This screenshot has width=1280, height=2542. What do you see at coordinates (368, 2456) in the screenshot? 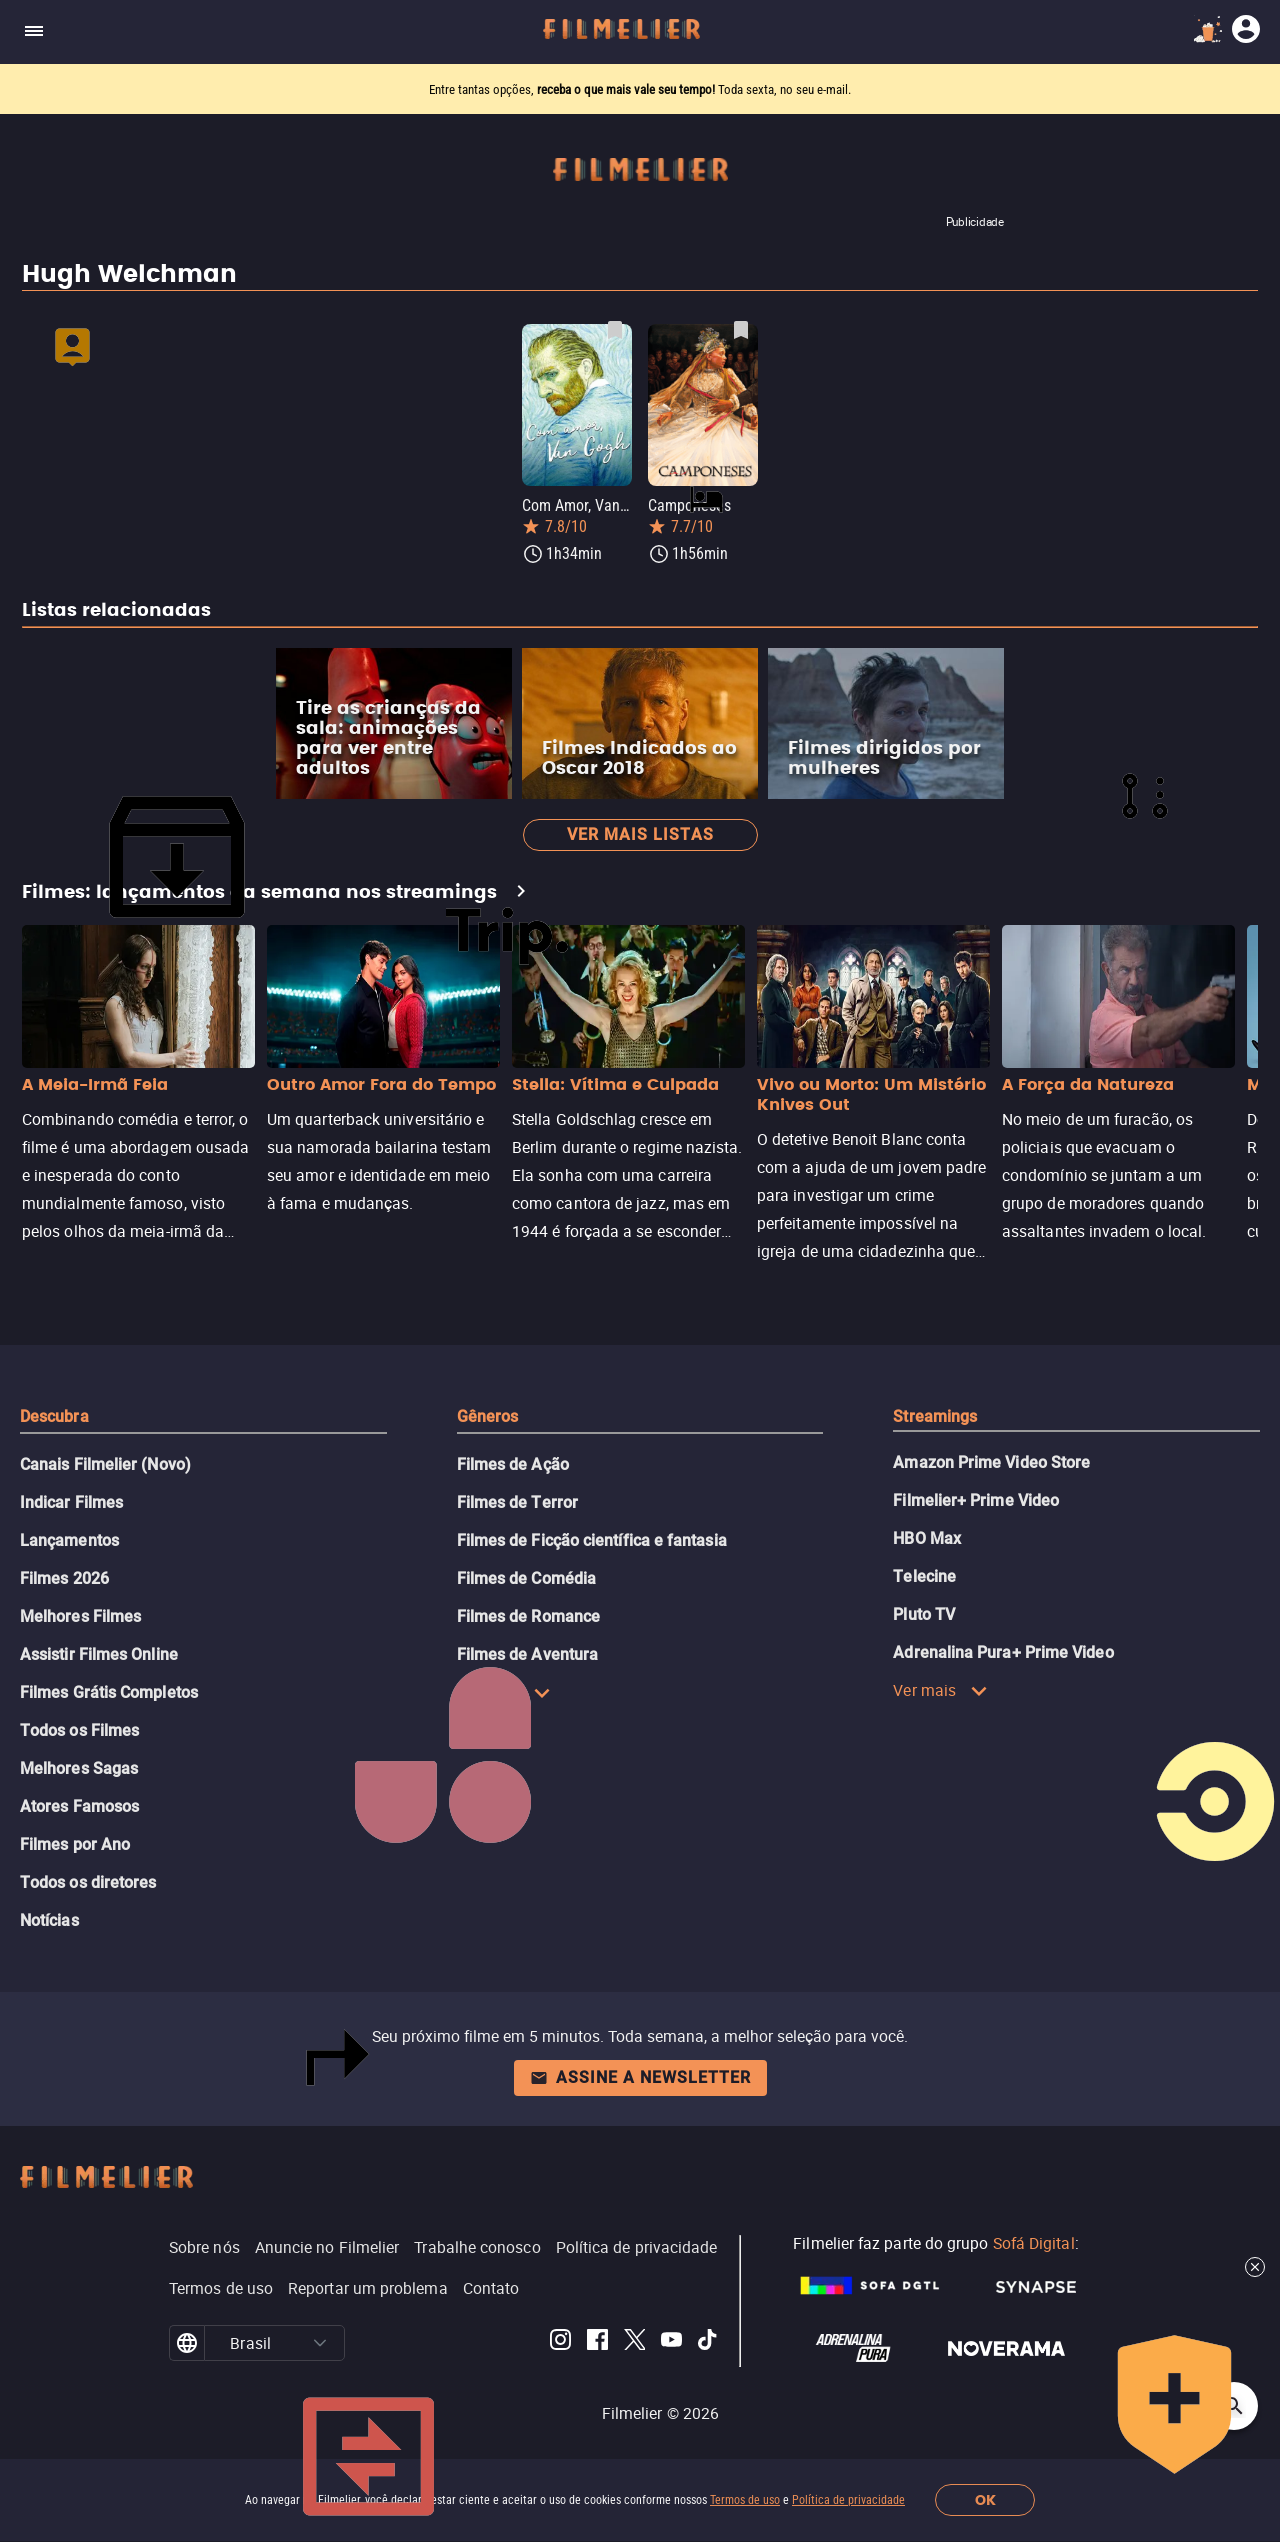
I see `exchange or swap currencies` at bounding box center [368, 2456].